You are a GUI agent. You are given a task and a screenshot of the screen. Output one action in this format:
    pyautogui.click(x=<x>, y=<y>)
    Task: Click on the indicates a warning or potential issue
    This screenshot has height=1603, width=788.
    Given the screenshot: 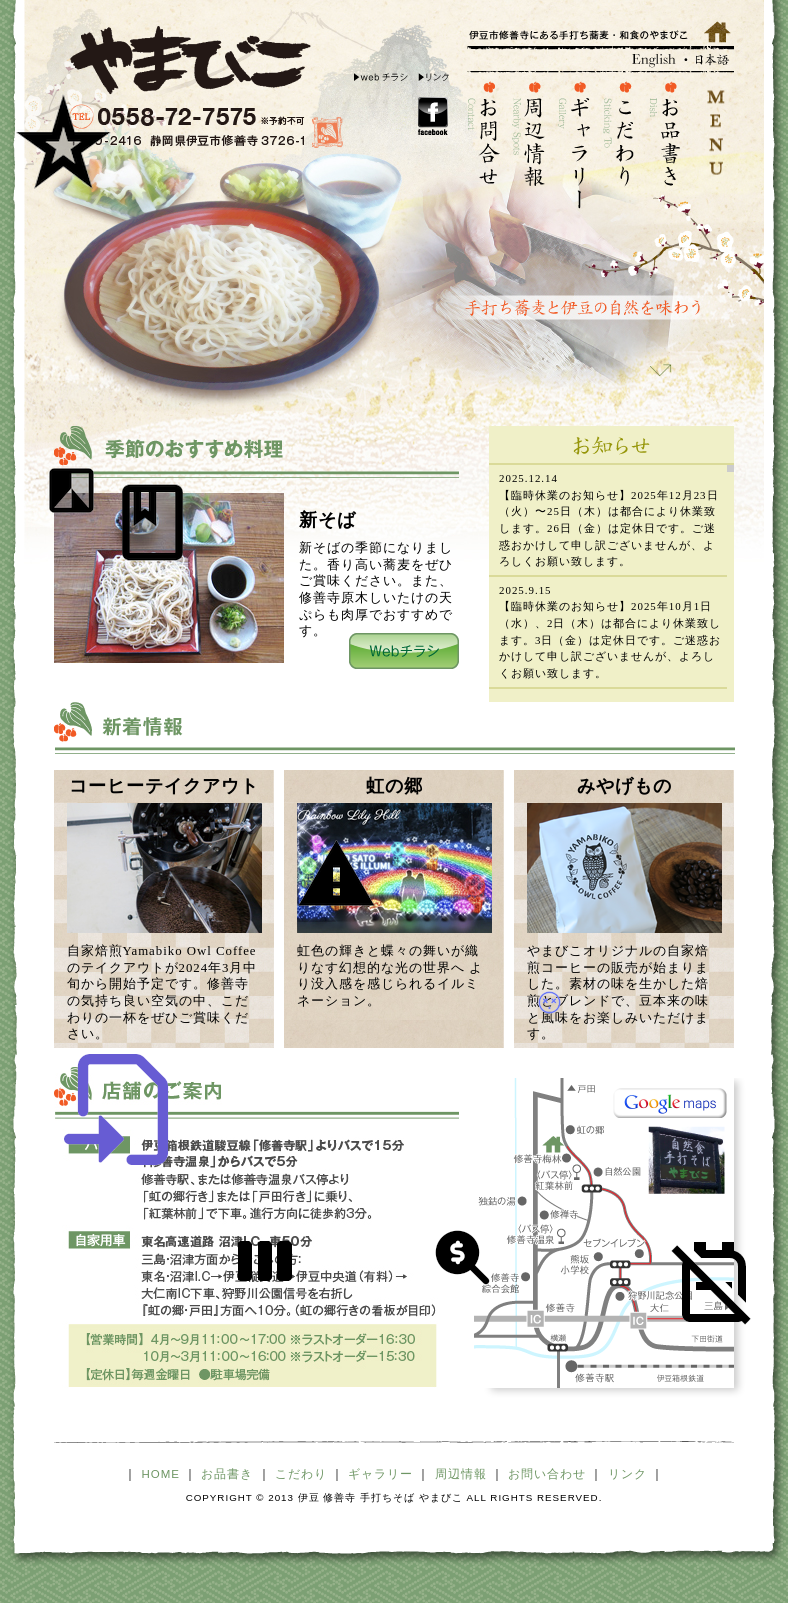 What is the action you would take?
    pyautogui.click(x=336, y=874)
    